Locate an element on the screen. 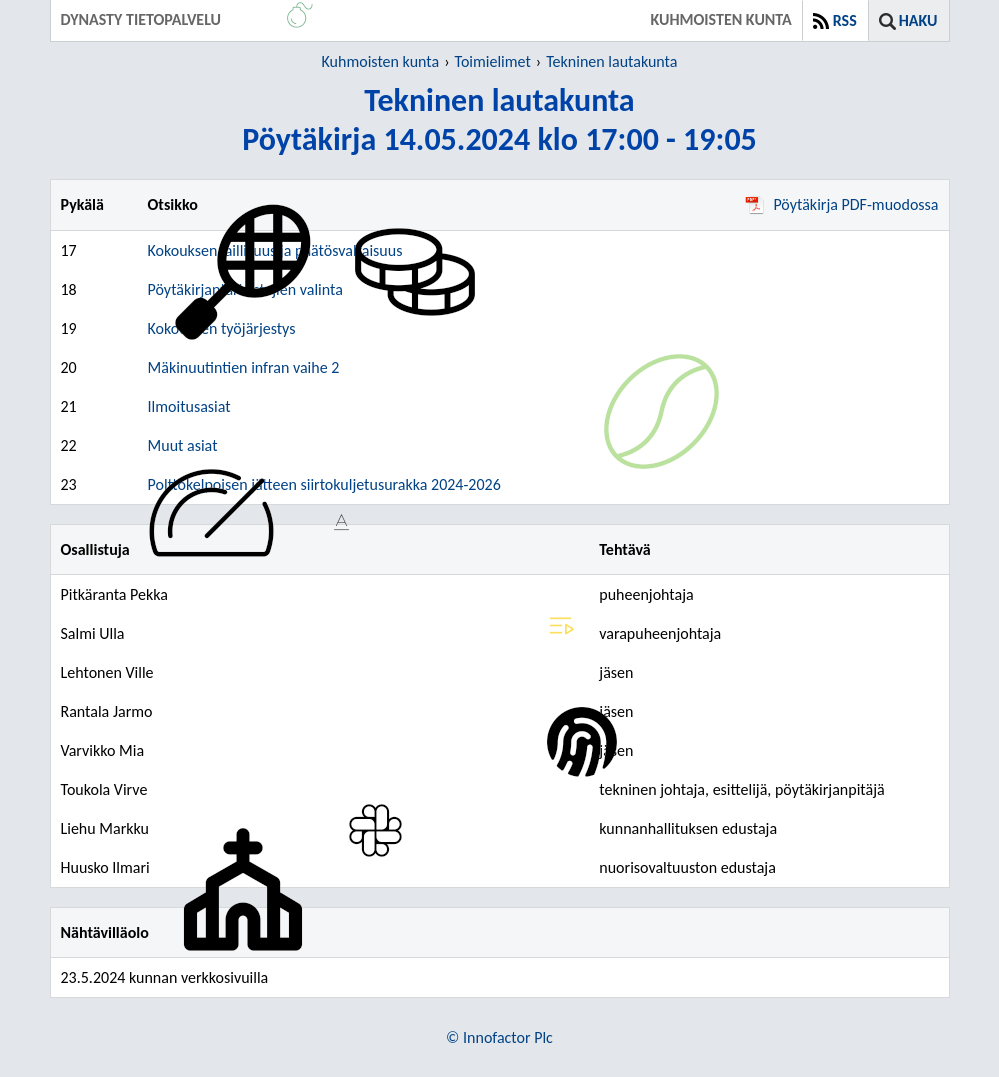  view your coin balance or currency is located at coordinates (415, 272).